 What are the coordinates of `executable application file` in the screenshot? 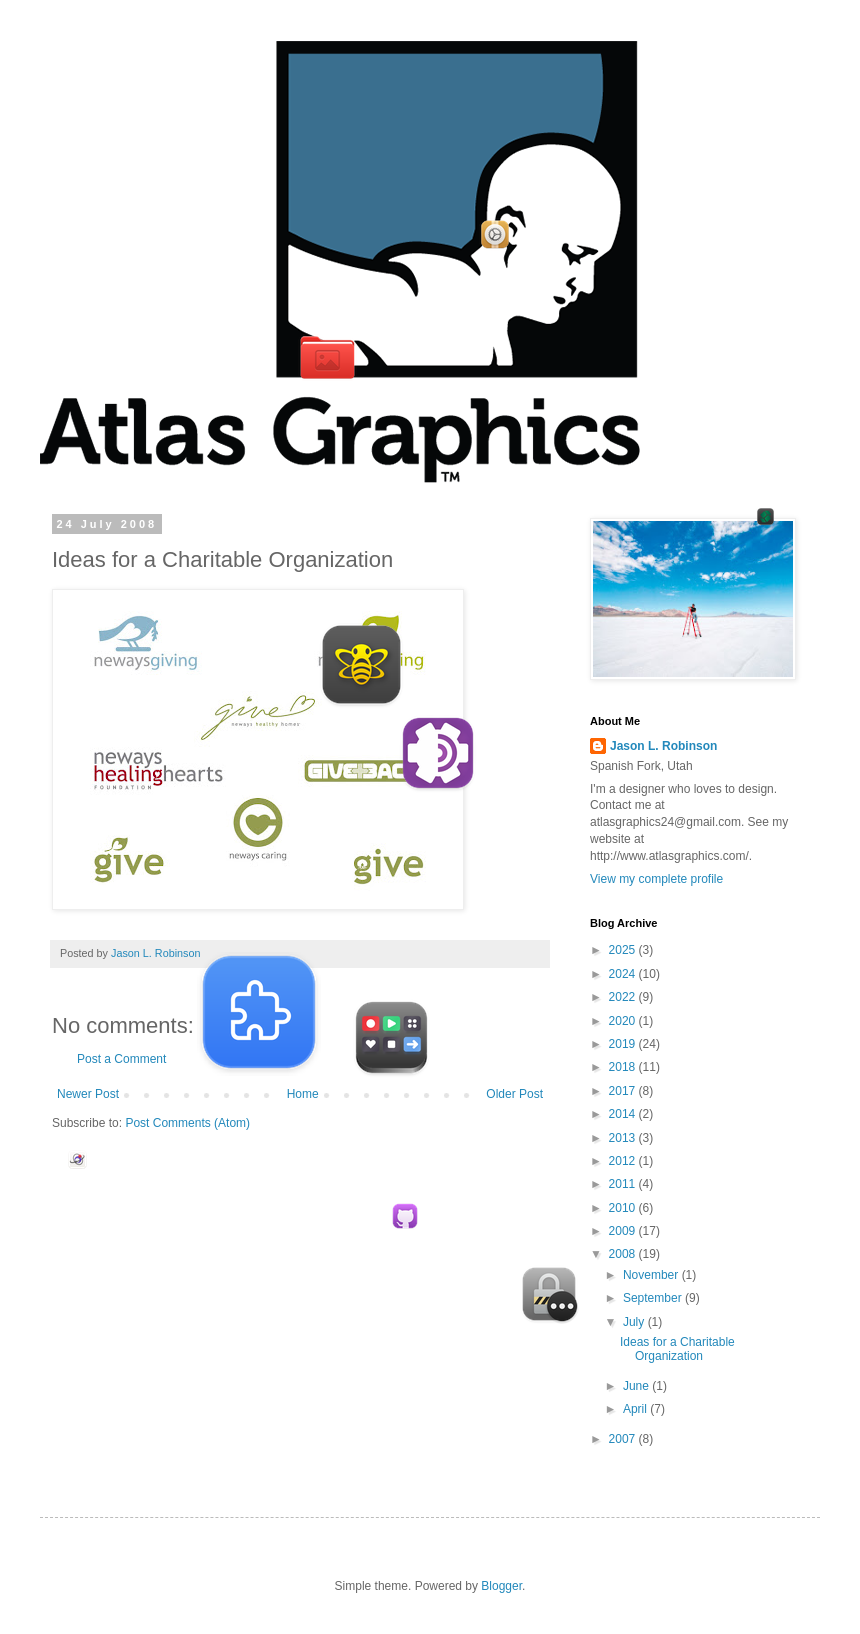 It's located at (495, 234).